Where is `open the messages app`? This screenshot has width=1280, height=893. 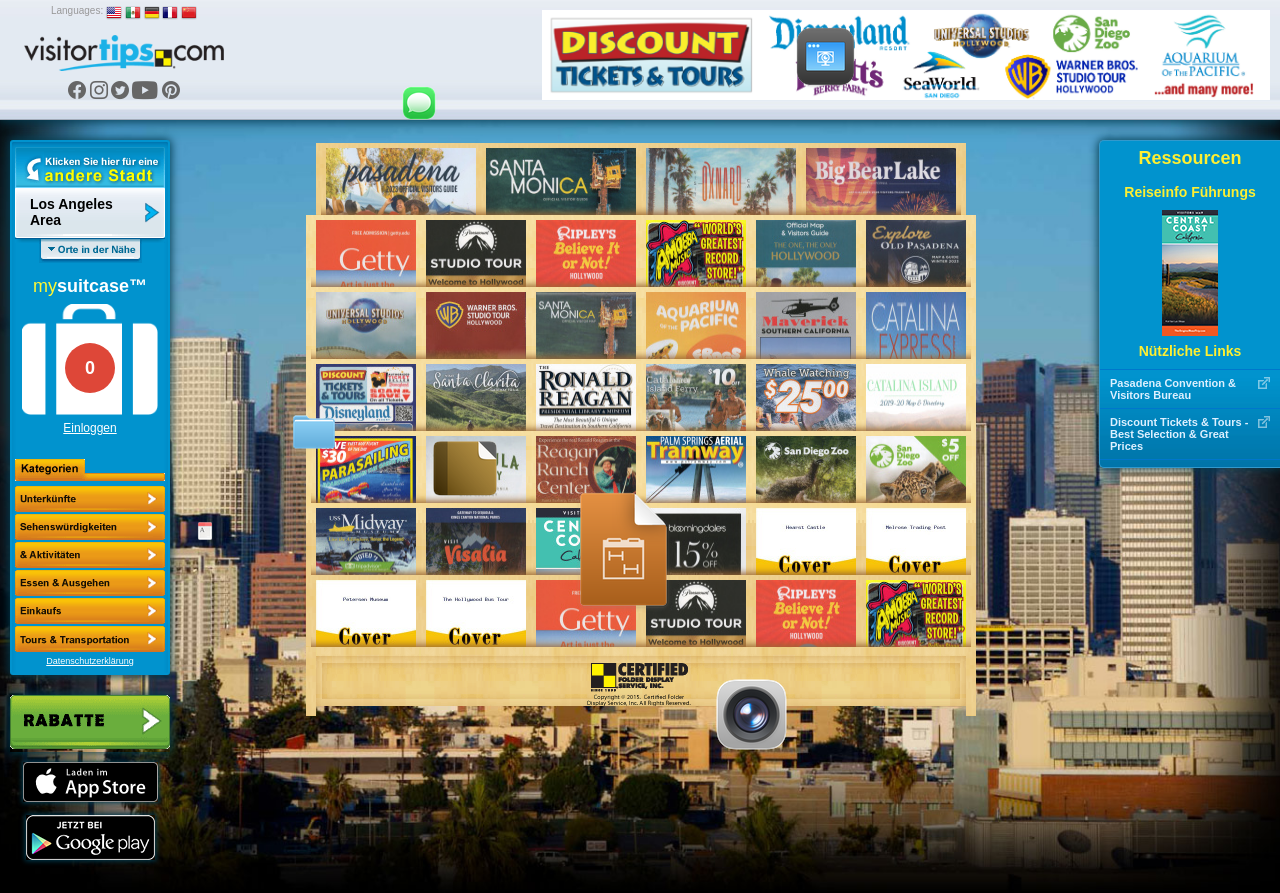 open the messages app is located at coordinates (419, 103).